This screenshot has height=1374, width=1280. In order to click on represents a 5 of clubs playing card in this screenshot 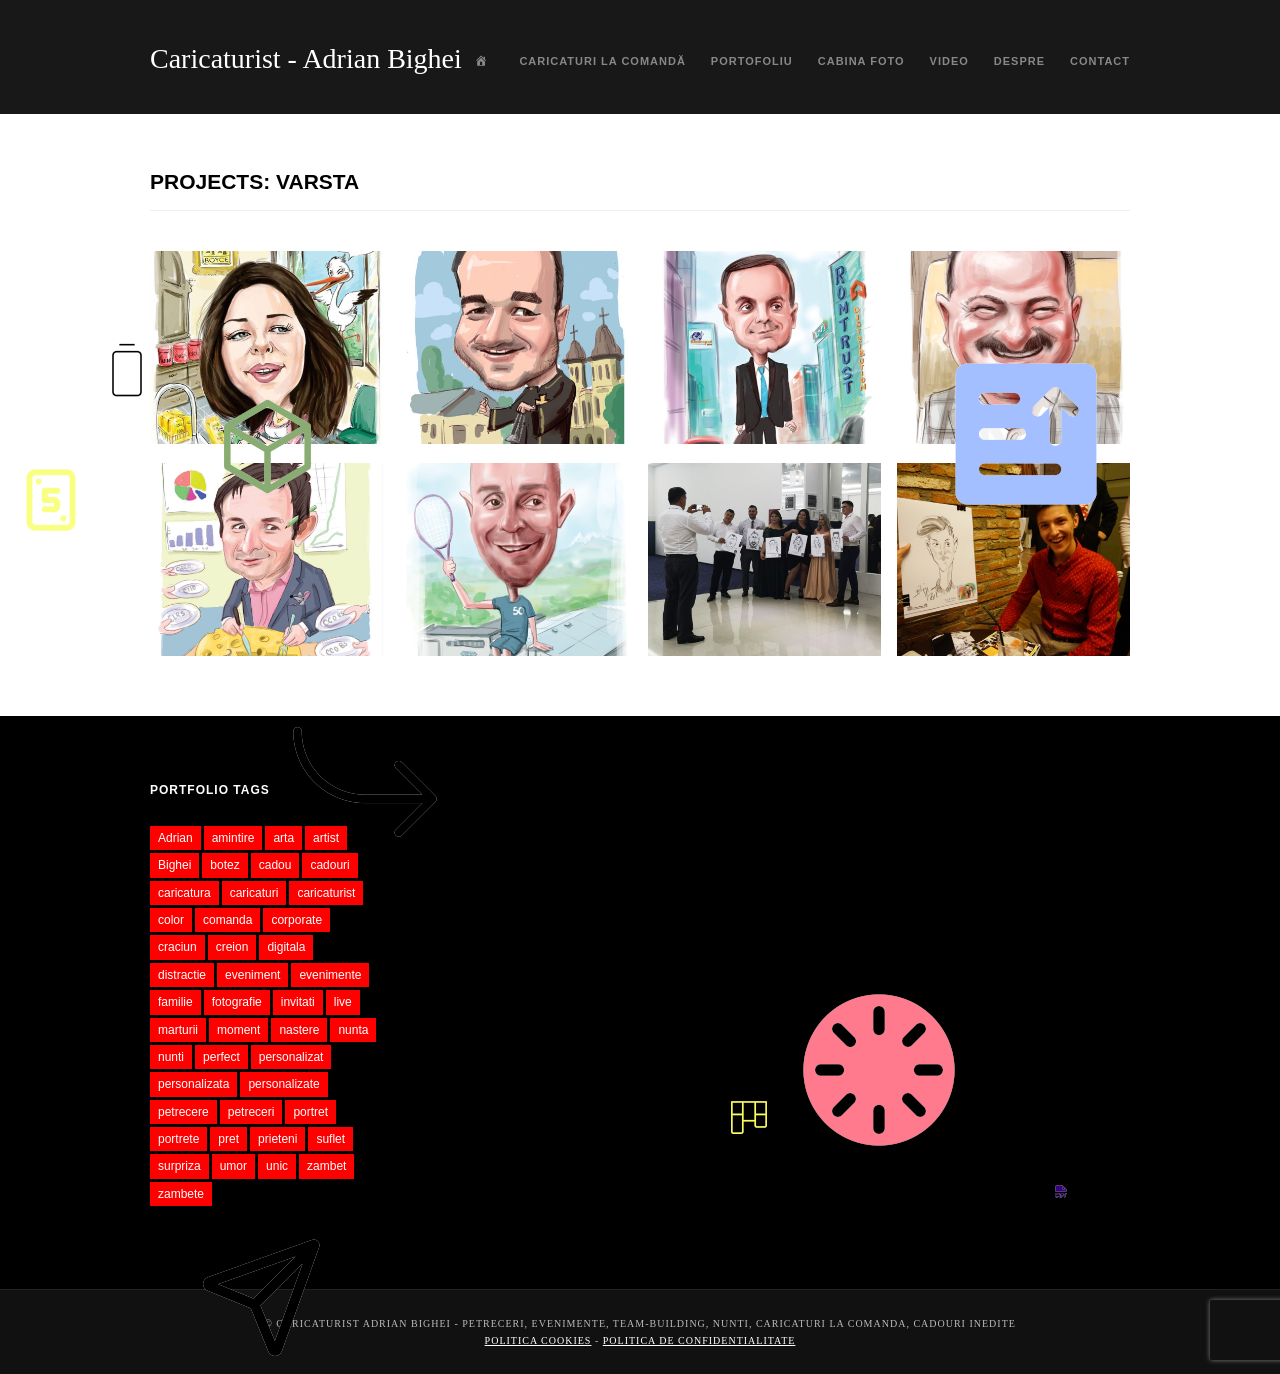, I will do `click(51, 500)`.